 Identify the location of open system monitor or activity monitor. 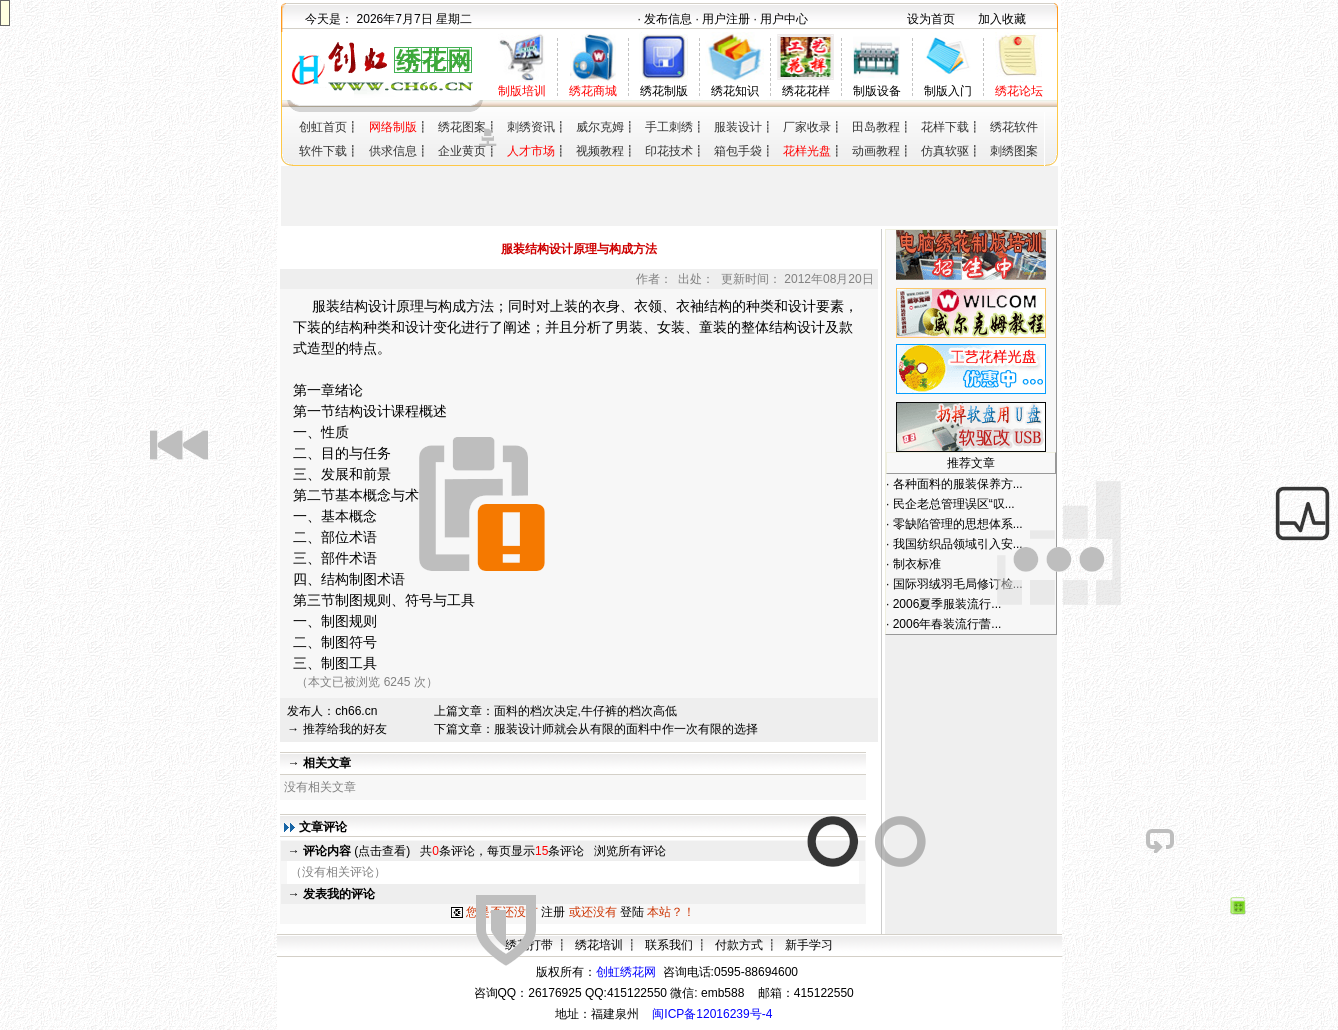
(1302, 513).